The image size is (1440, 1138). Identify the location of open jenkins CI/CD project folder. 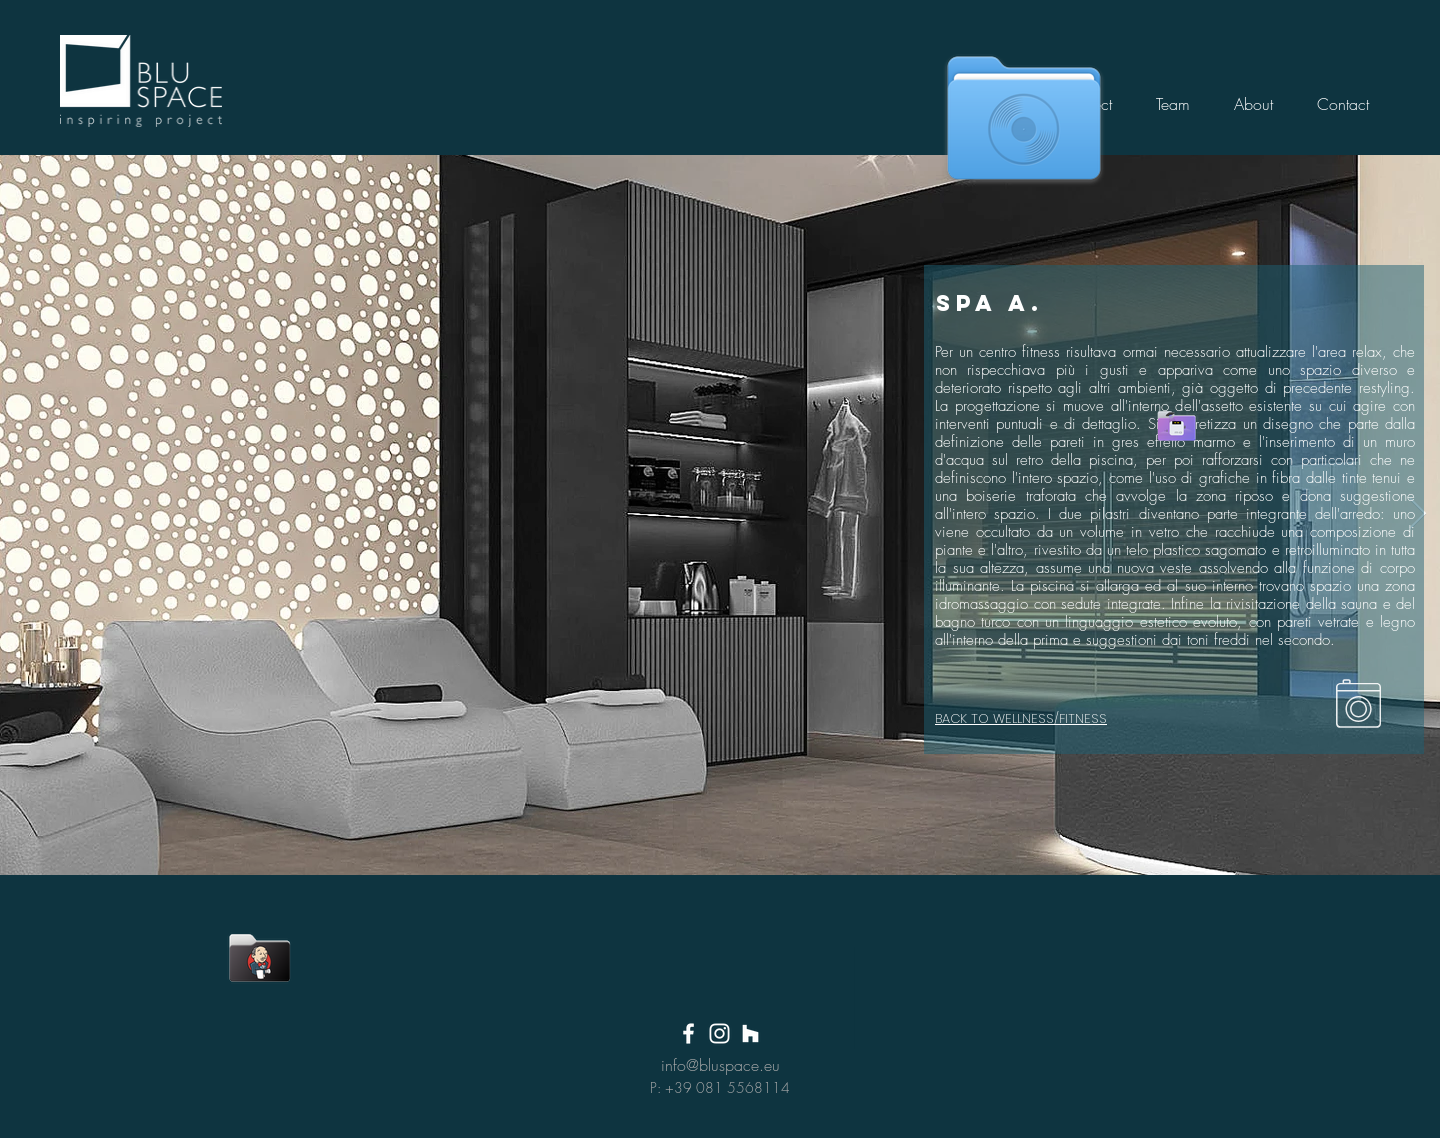
(259, 959).